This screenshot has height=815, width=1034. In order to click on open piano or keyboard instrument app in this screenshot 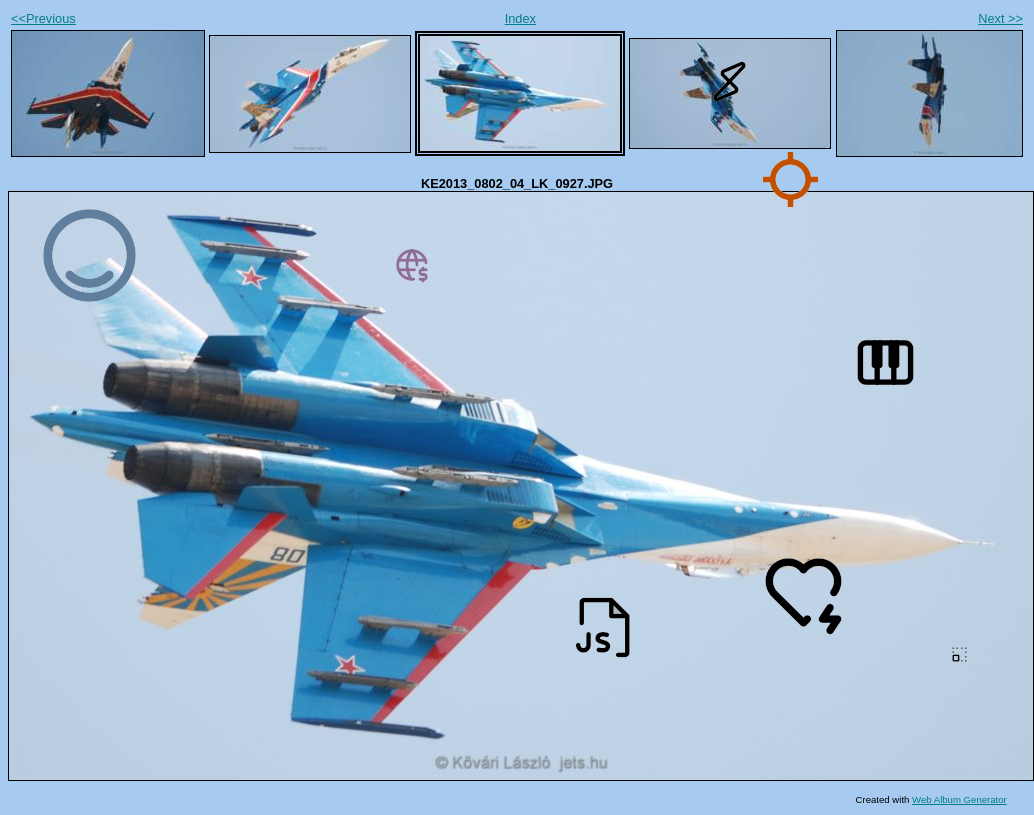, I will do `click(885, 362)`.